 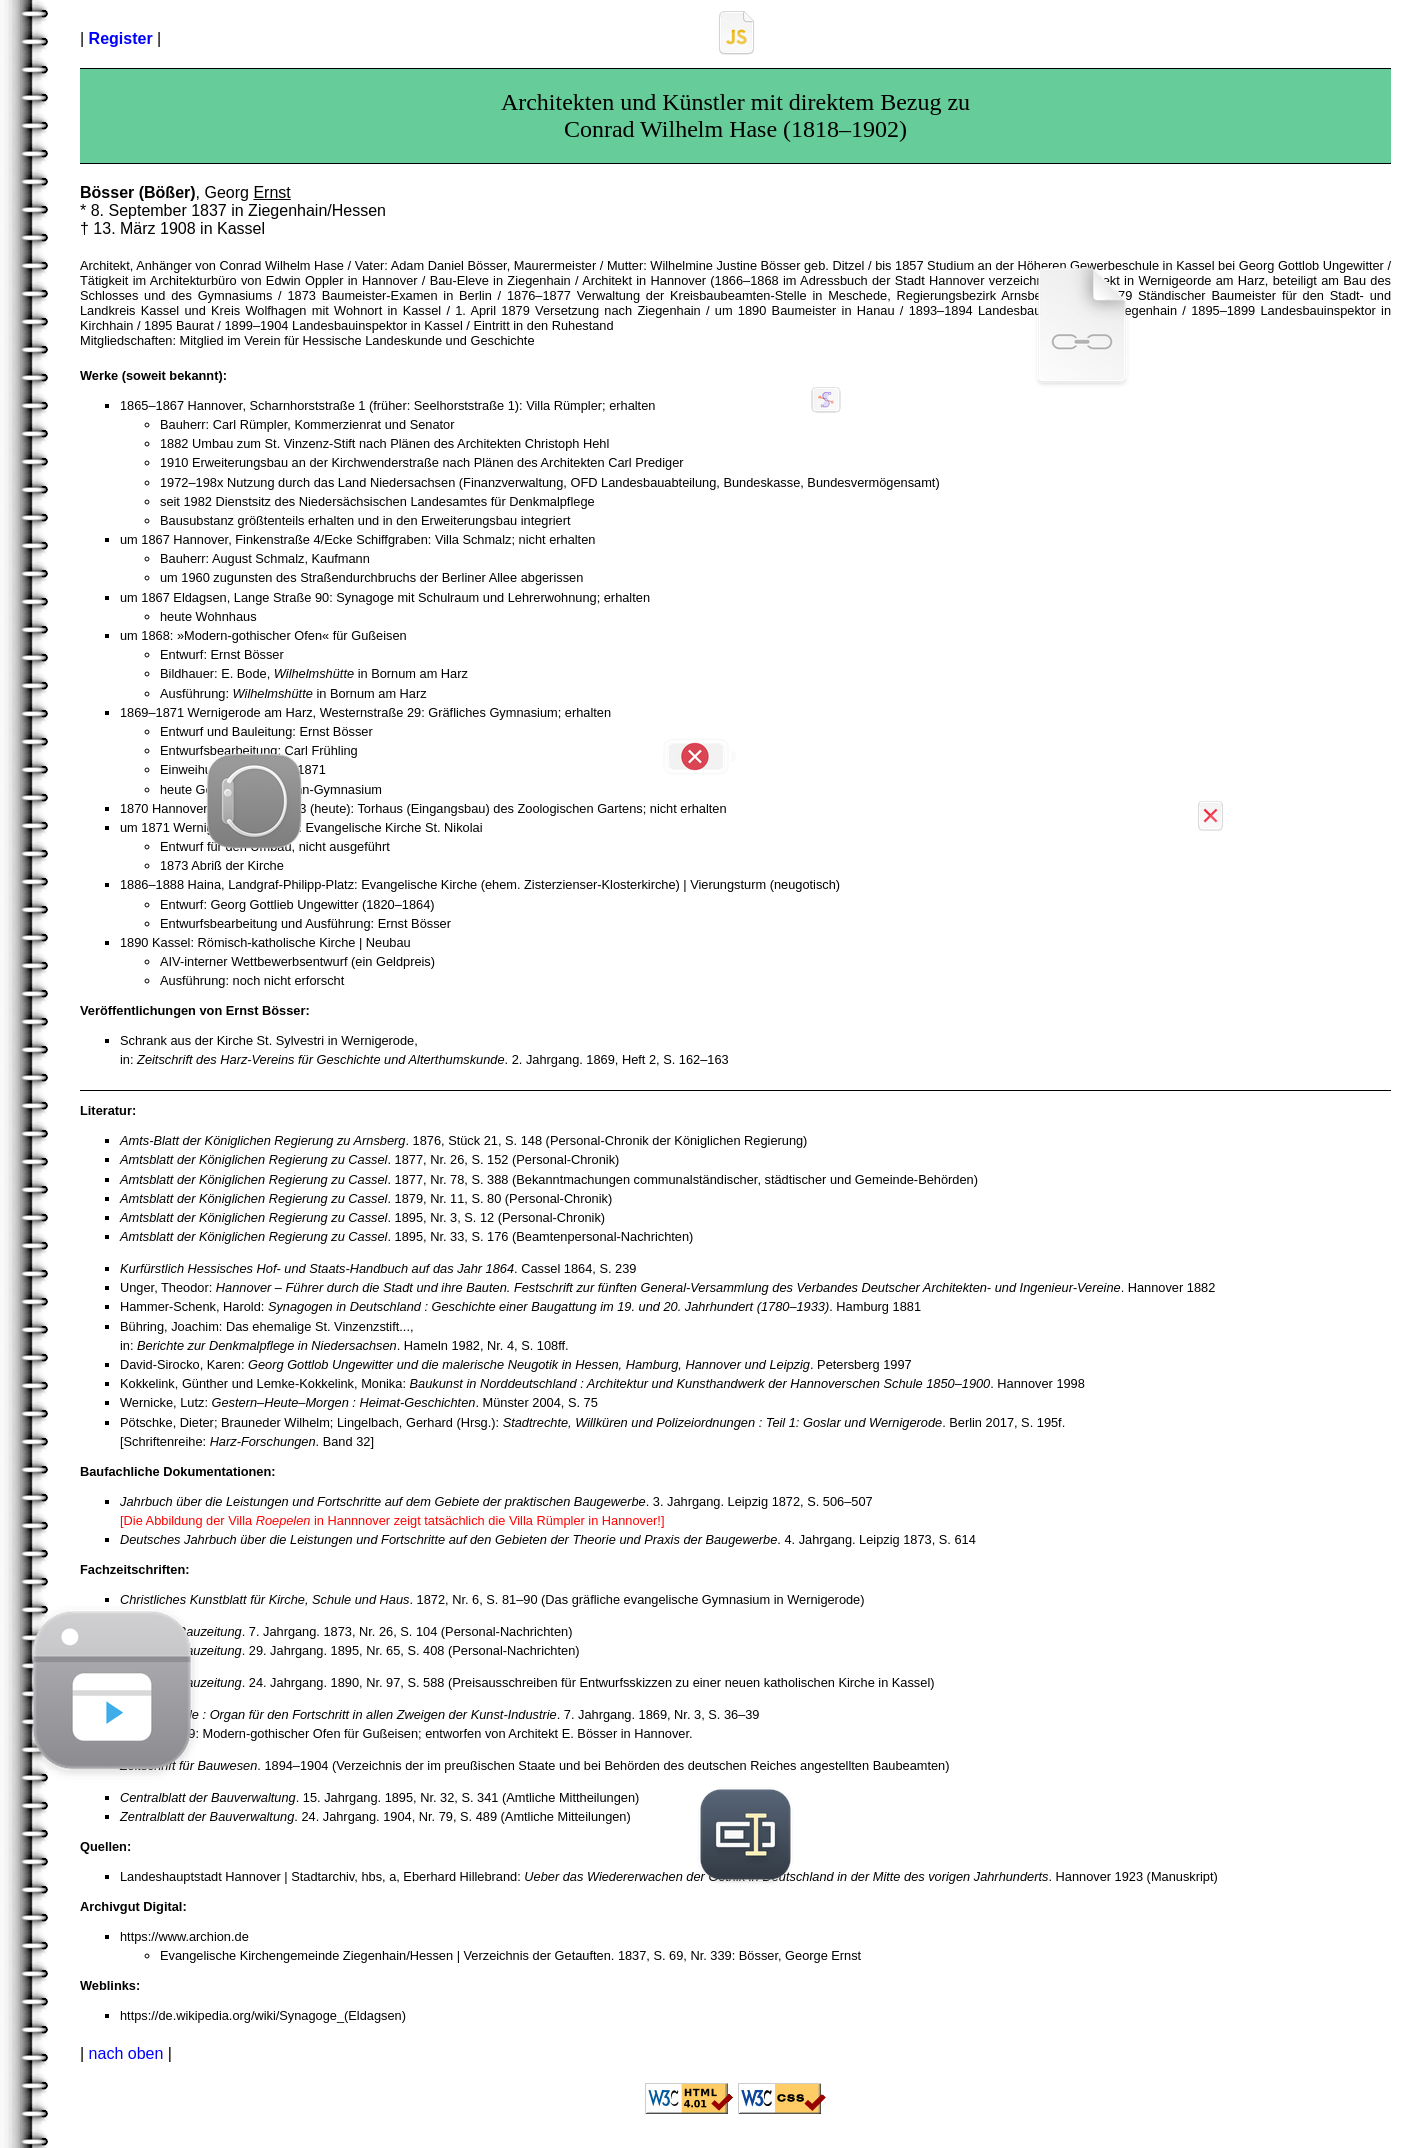 What do you see at coordinates (254, 801) in the screenshot?
I see `open the Apple Watch companion app` at bounding box center [254, 801].